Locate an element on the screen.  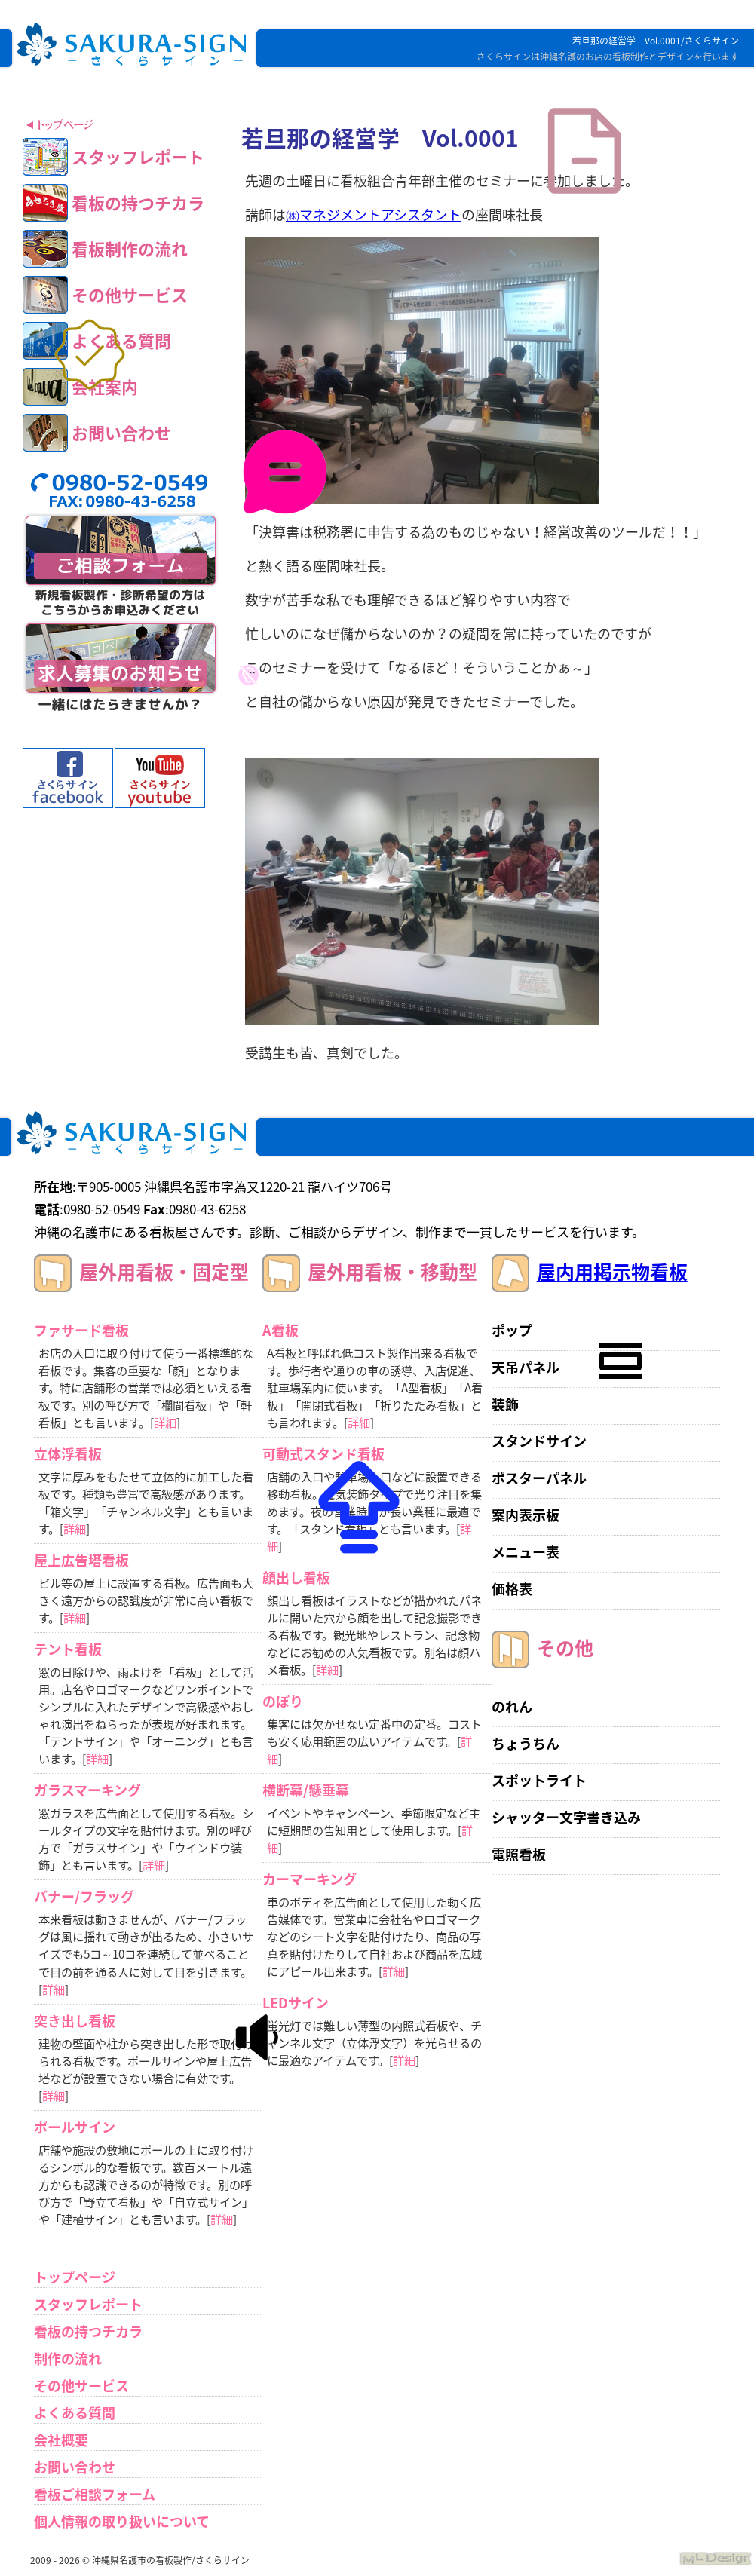
remove a file from your selection is located at coordinates (584, 151).